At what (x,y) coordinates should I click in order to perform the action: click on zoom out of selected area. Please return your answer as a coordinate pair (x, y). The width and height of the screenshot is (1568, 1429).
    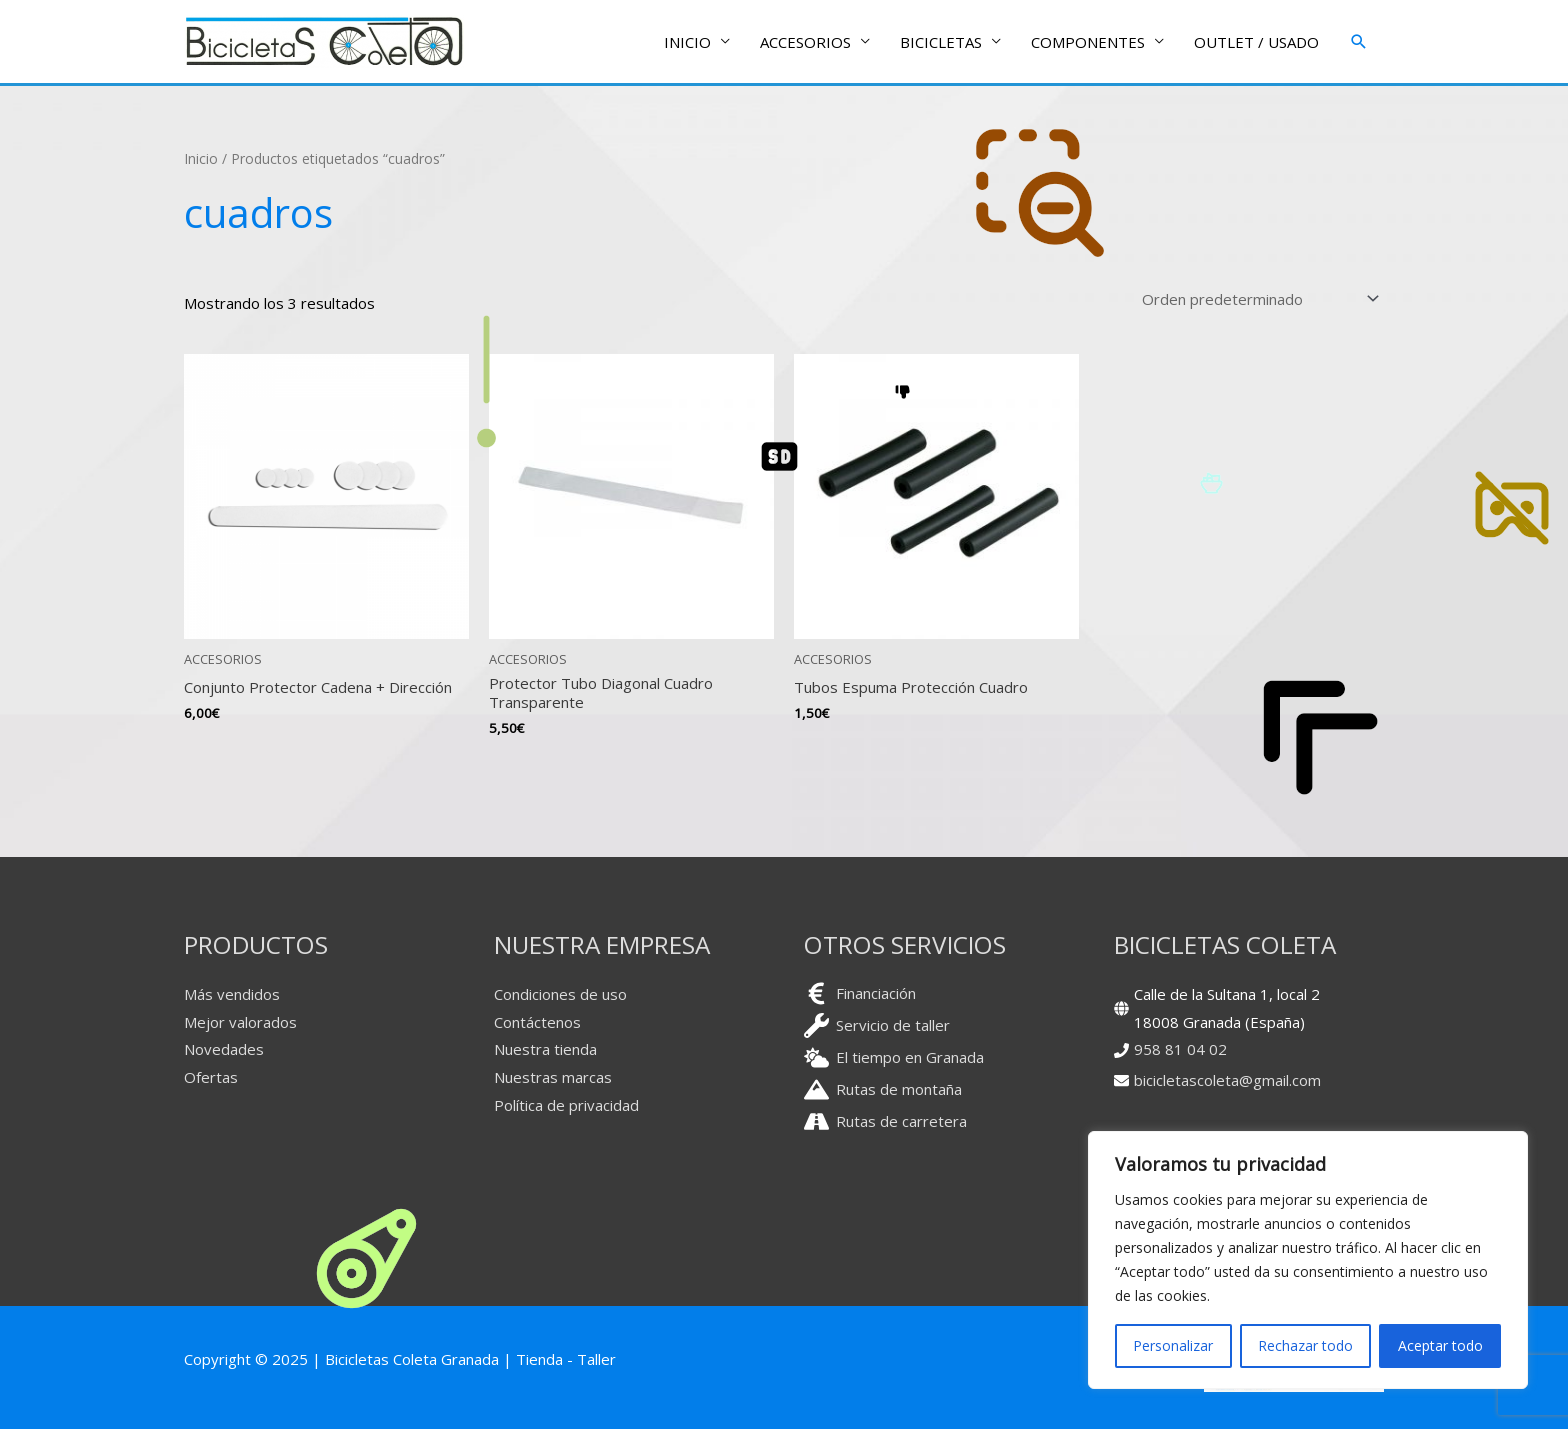
    Looking at the image, I should click on (1037, 190).